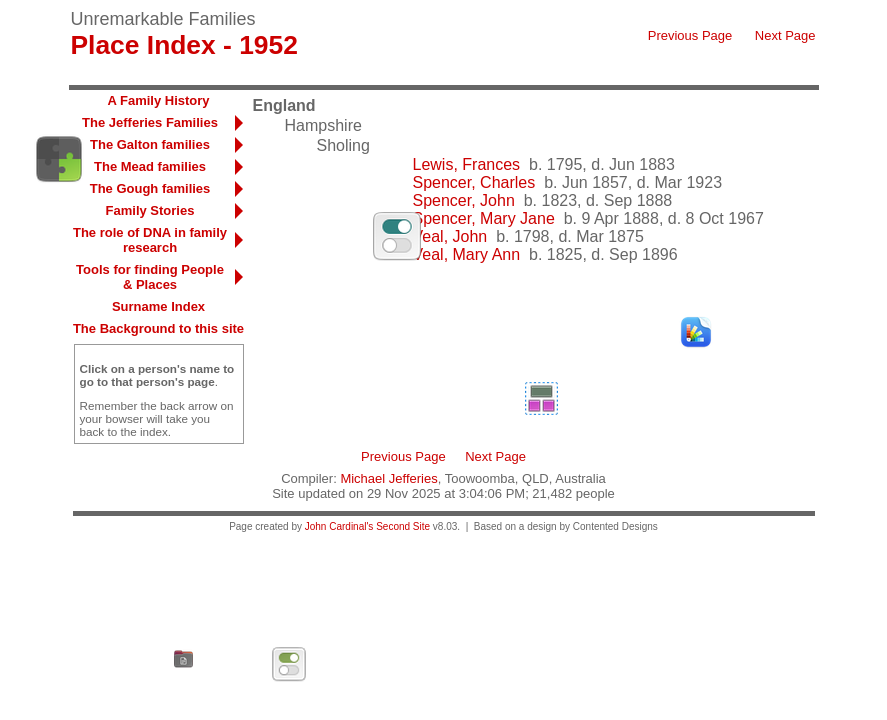 Image resolution: width=887 pixels, height=720 pixels. What do you see at coordinates (289, 664) in the screenshot?
I see `open system tweaks or settings customization` at bounding box center [289, 664].